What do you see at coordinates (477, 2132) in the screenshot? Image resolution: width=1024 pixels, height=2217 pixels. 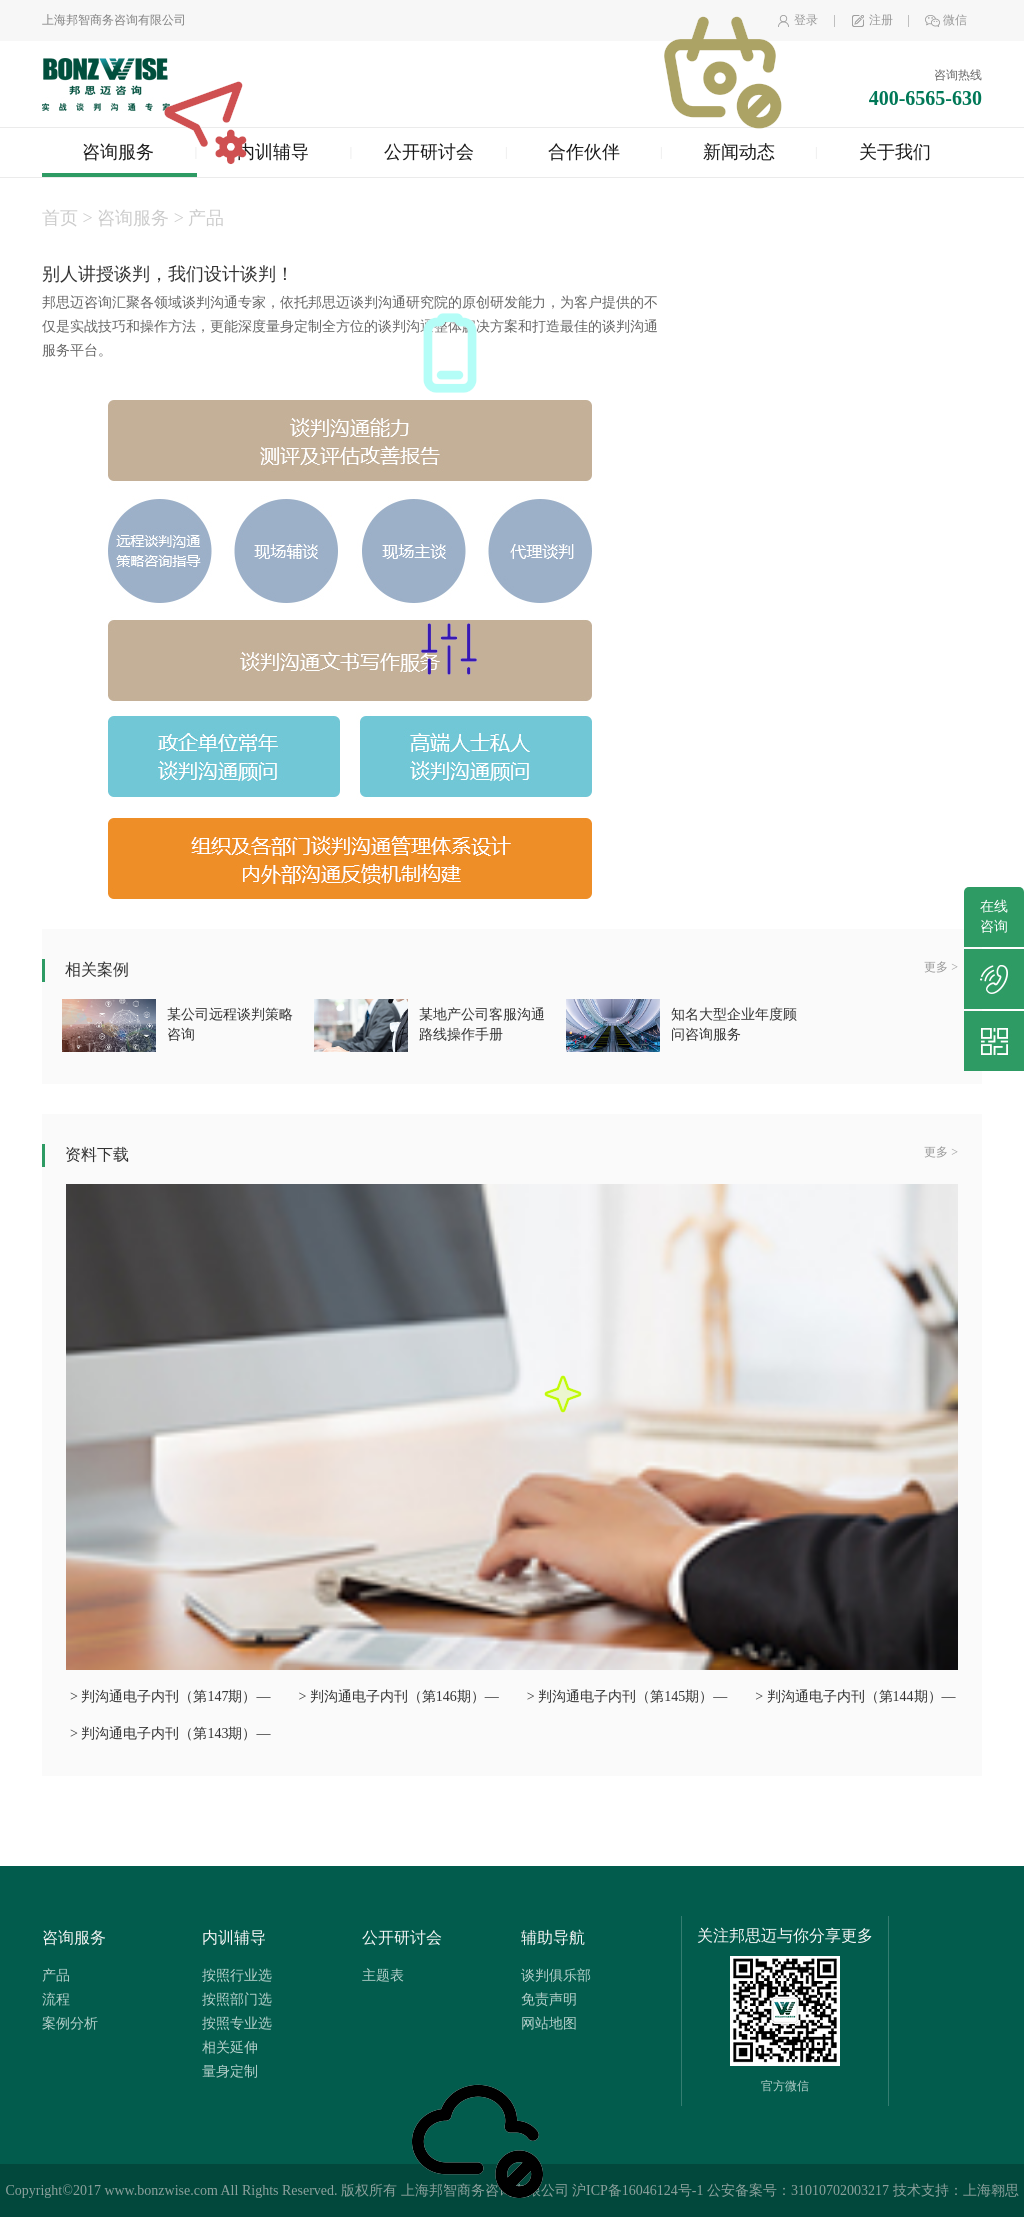 I see `cancel cloud upload or sync` at bounding box center [477, 2132].